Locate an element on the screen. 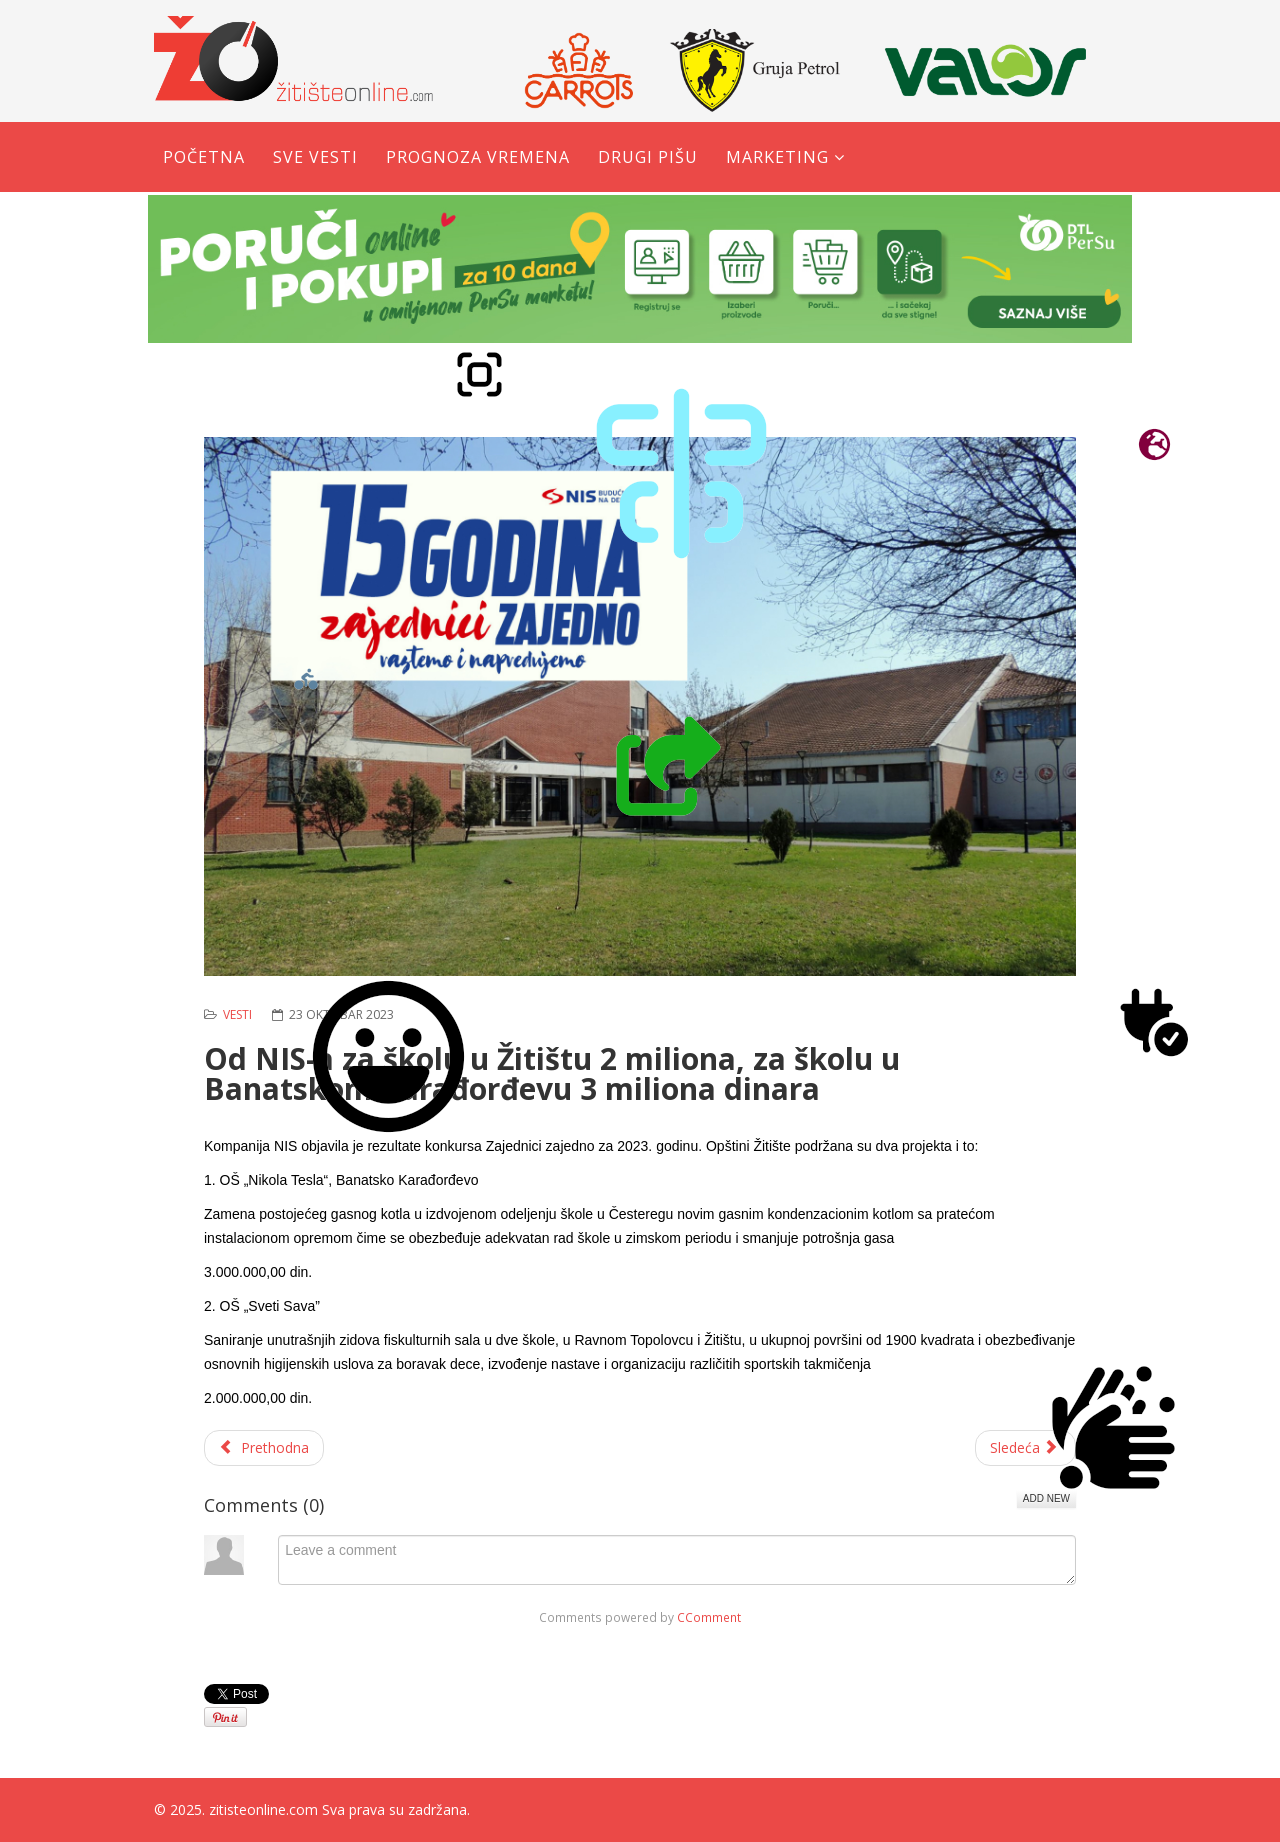 This screenshot has height=1842, width=1280. access cycling or bike route options is located at coordinates (306, 679).